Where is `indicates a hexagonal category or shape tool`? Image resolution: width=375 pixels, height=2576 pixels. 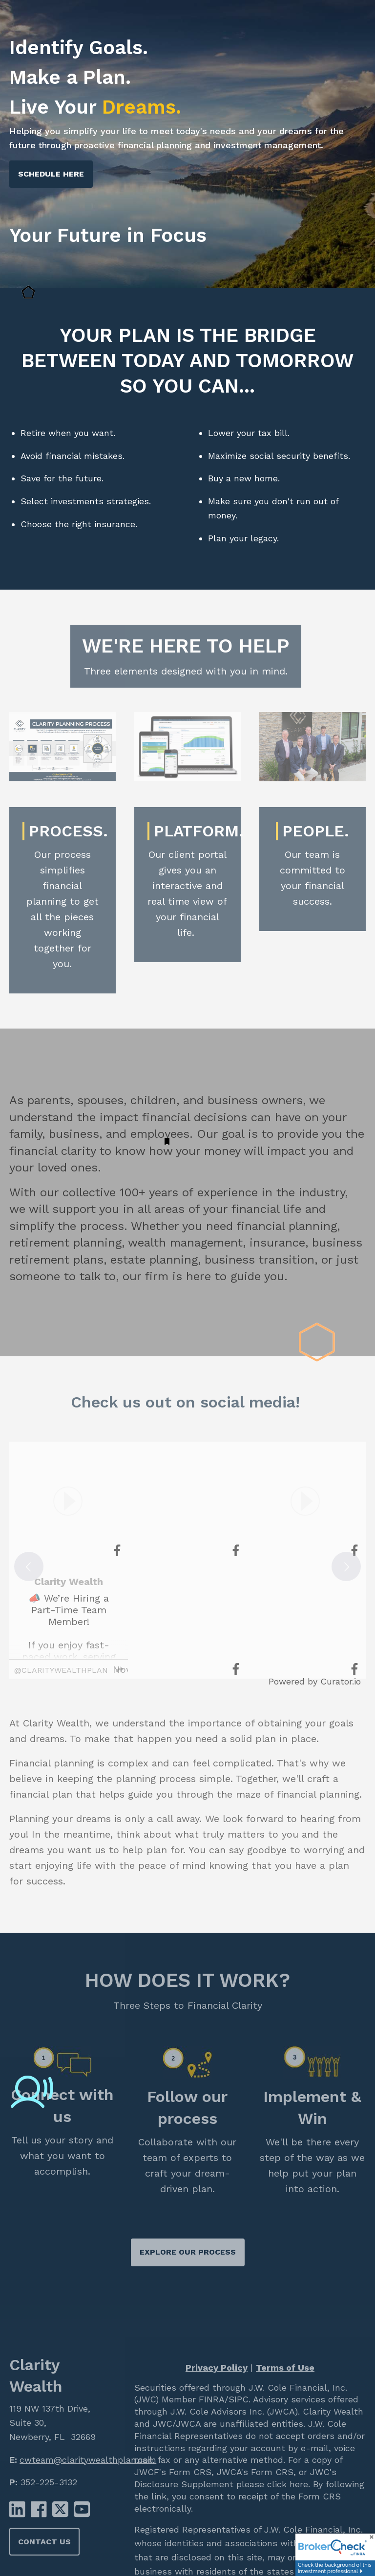 indicates a hexagonal category or shape tool is located at coordinates (317, 1342).